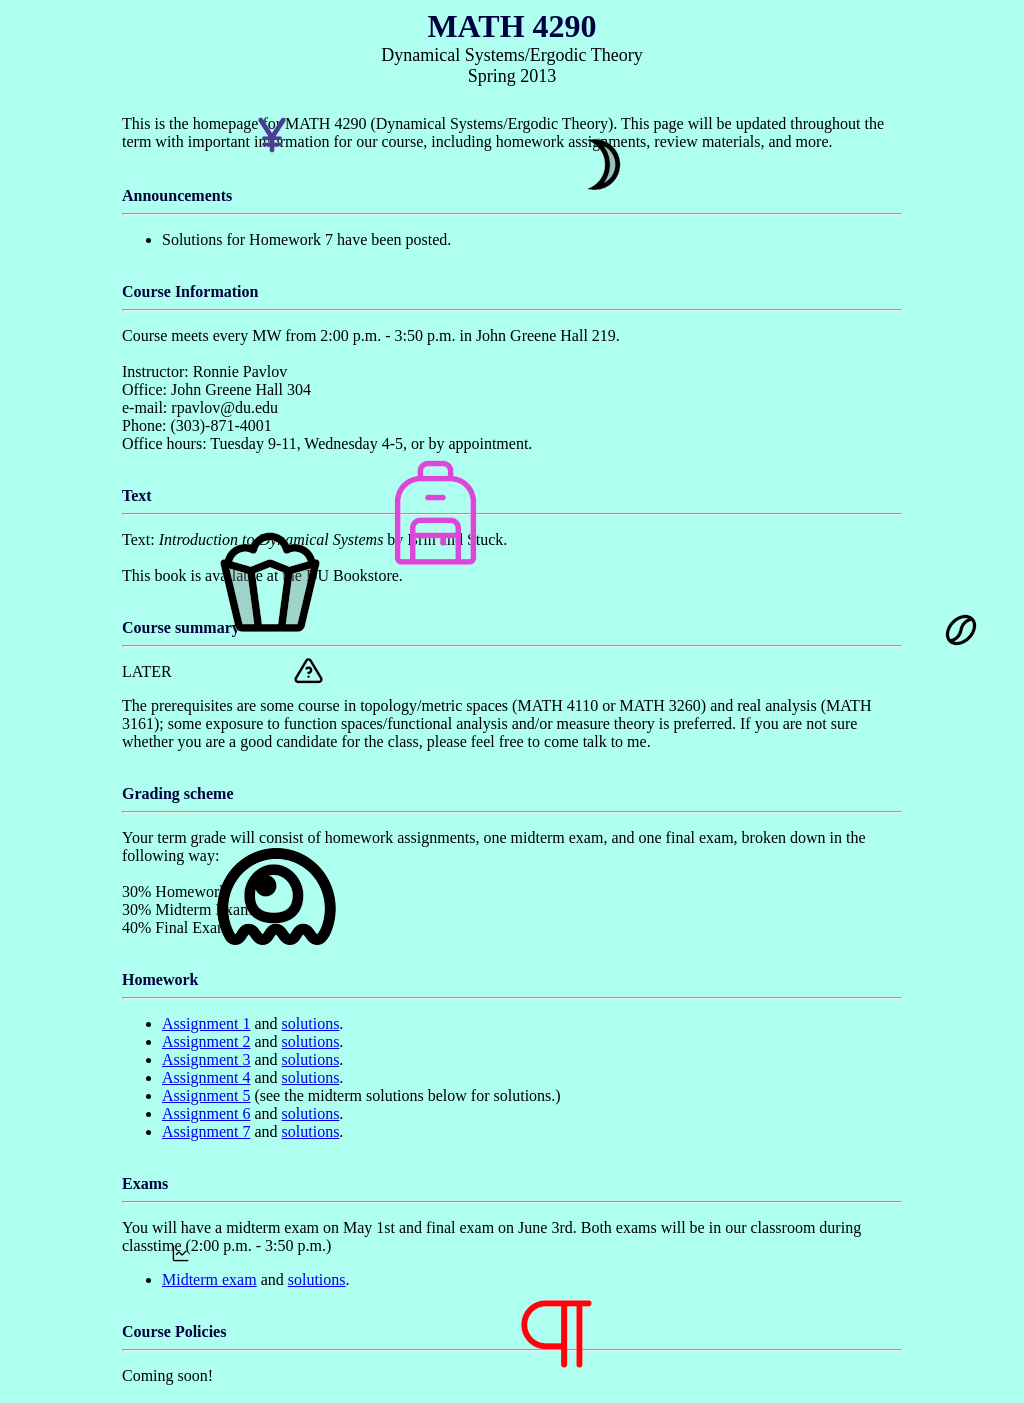 Image resolution: width=1024 pixels, height=1403 pixels. What do you see at coordinates (558, 1334) in the screenshot?
I see `format text as a paragraph` at bounding box center [558, 1334].